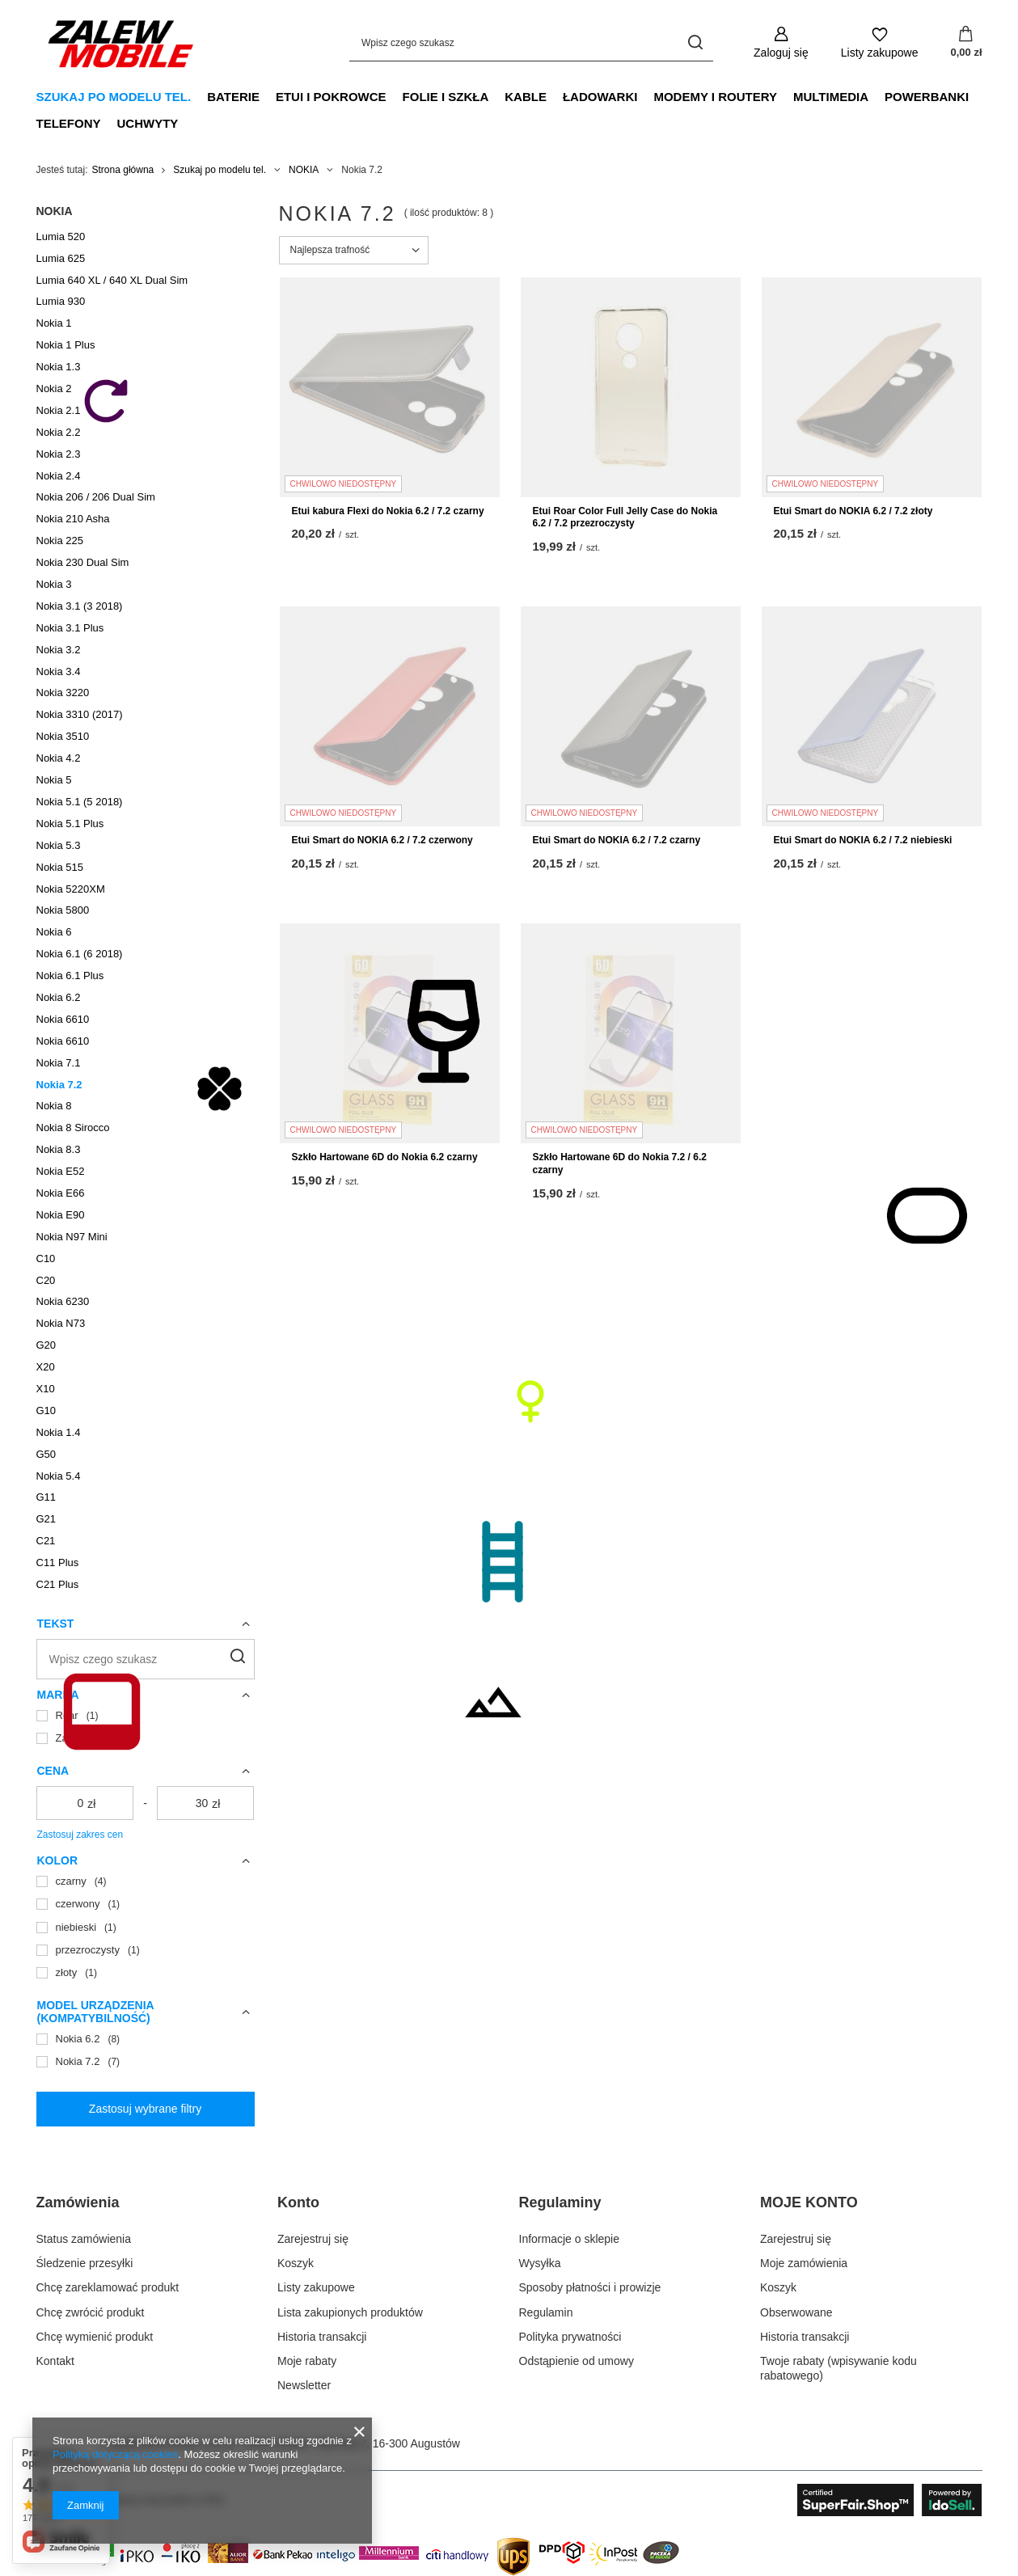 This screenshot has height=2576, width=1018. Describe the element at coordinates (502, 1561) in the screenshot. I see `access tools or equipment section` at that location.